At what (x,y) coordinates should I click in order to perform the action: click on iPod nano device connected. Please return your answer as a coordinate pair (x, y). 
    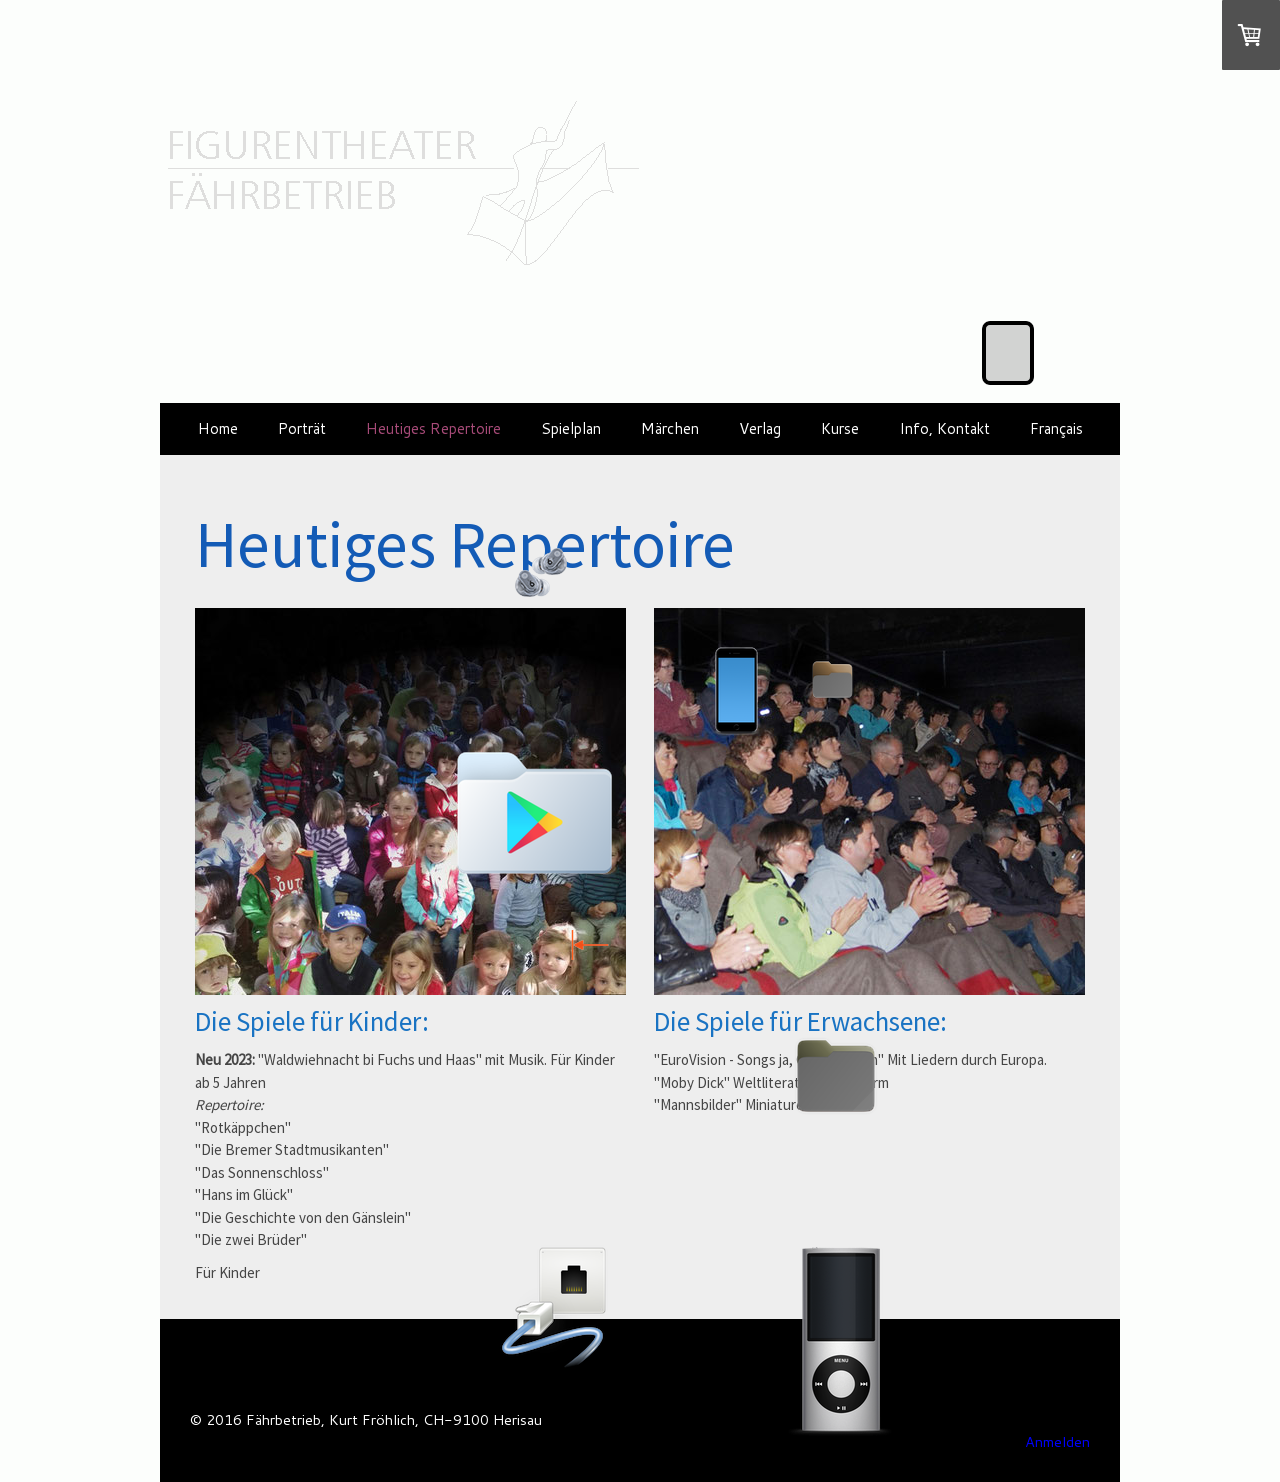
    Looking at the image, I should click on (840, 1342).